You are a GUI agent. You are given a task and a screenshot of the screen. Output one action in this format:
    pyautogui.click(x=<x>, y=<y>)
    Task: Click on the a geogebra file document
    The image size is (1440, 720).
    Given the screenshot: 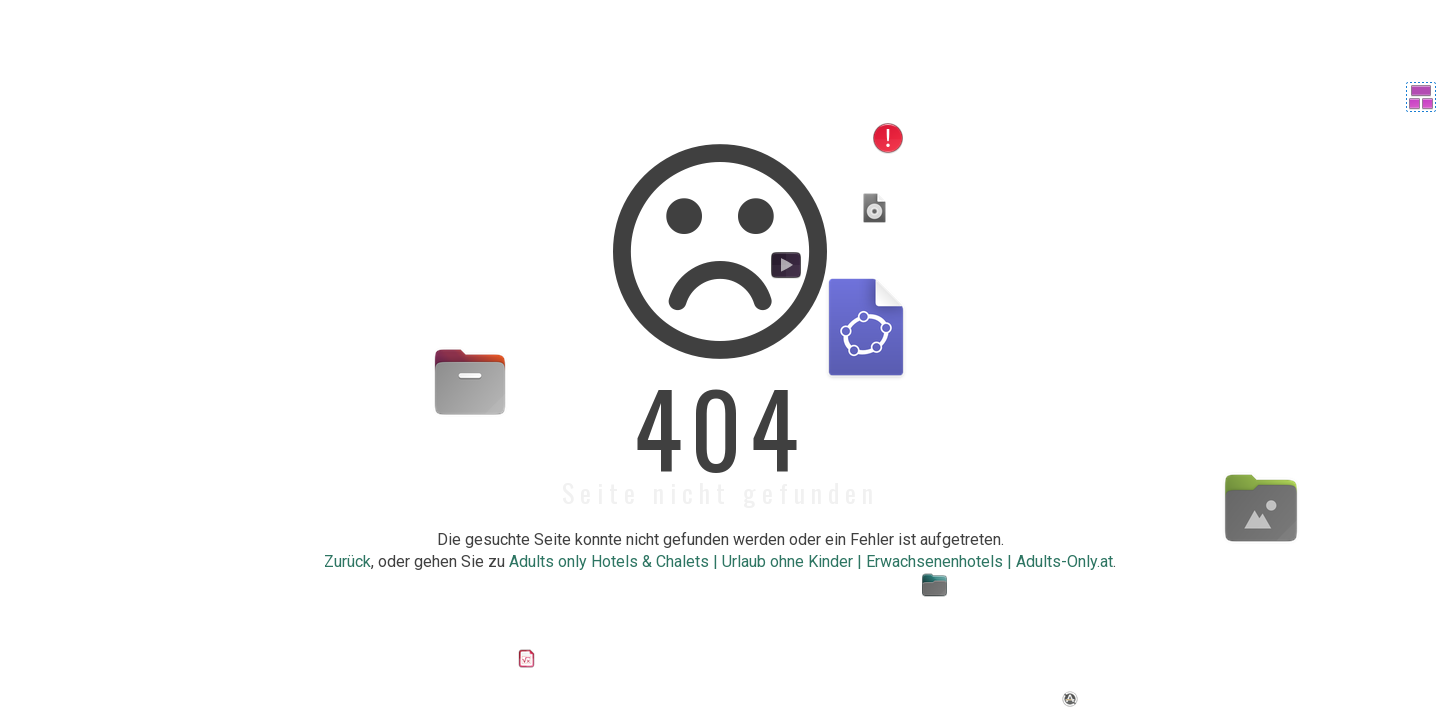 What is the action you would take?
    pyautogui.click(x=866, y=329)
    